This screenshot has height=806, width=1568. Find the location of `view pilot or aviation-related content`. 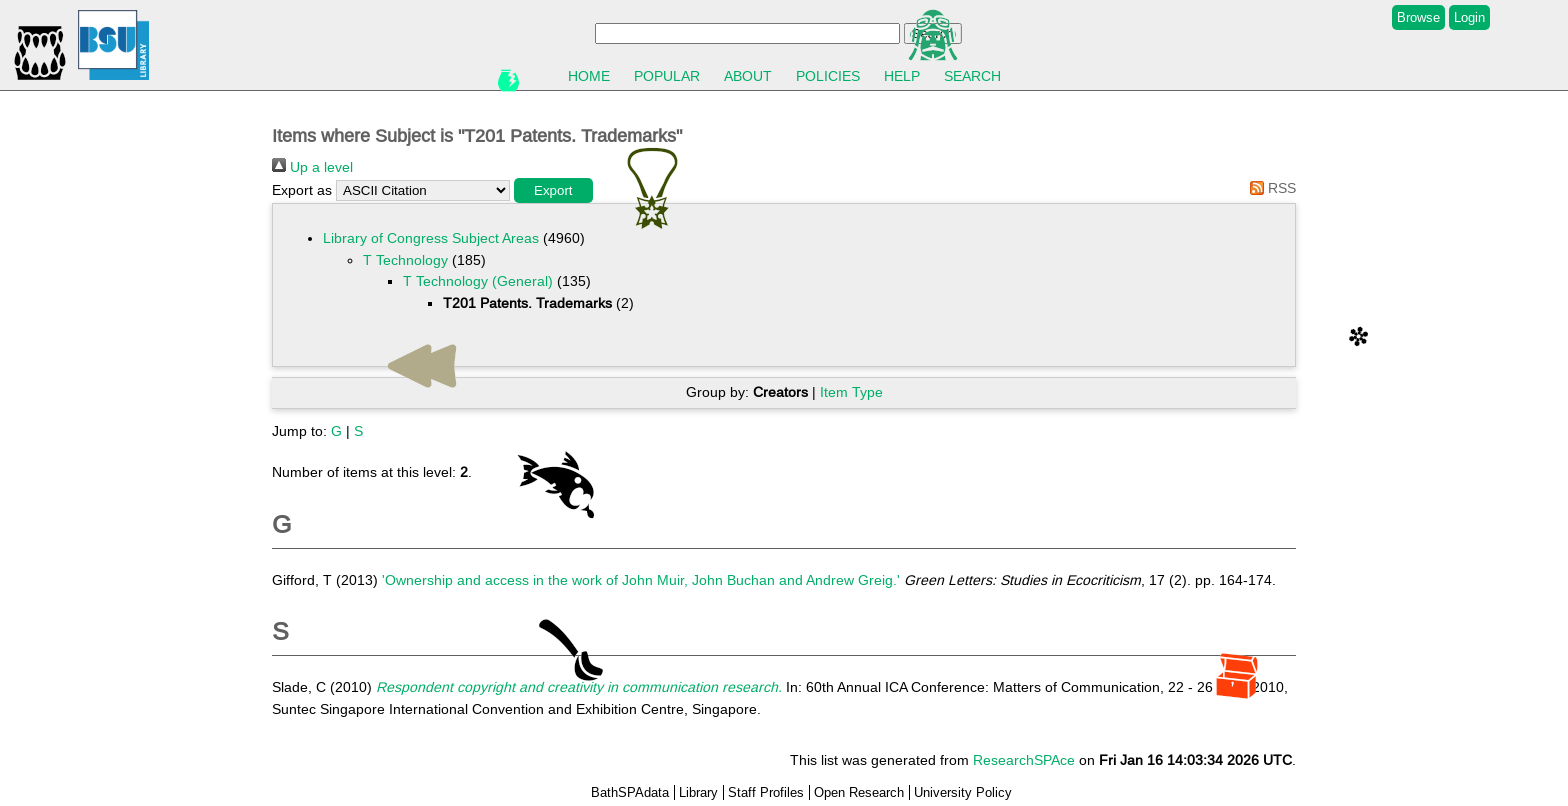

view pilot or aviation-related content is located at coordinates (933, 35).